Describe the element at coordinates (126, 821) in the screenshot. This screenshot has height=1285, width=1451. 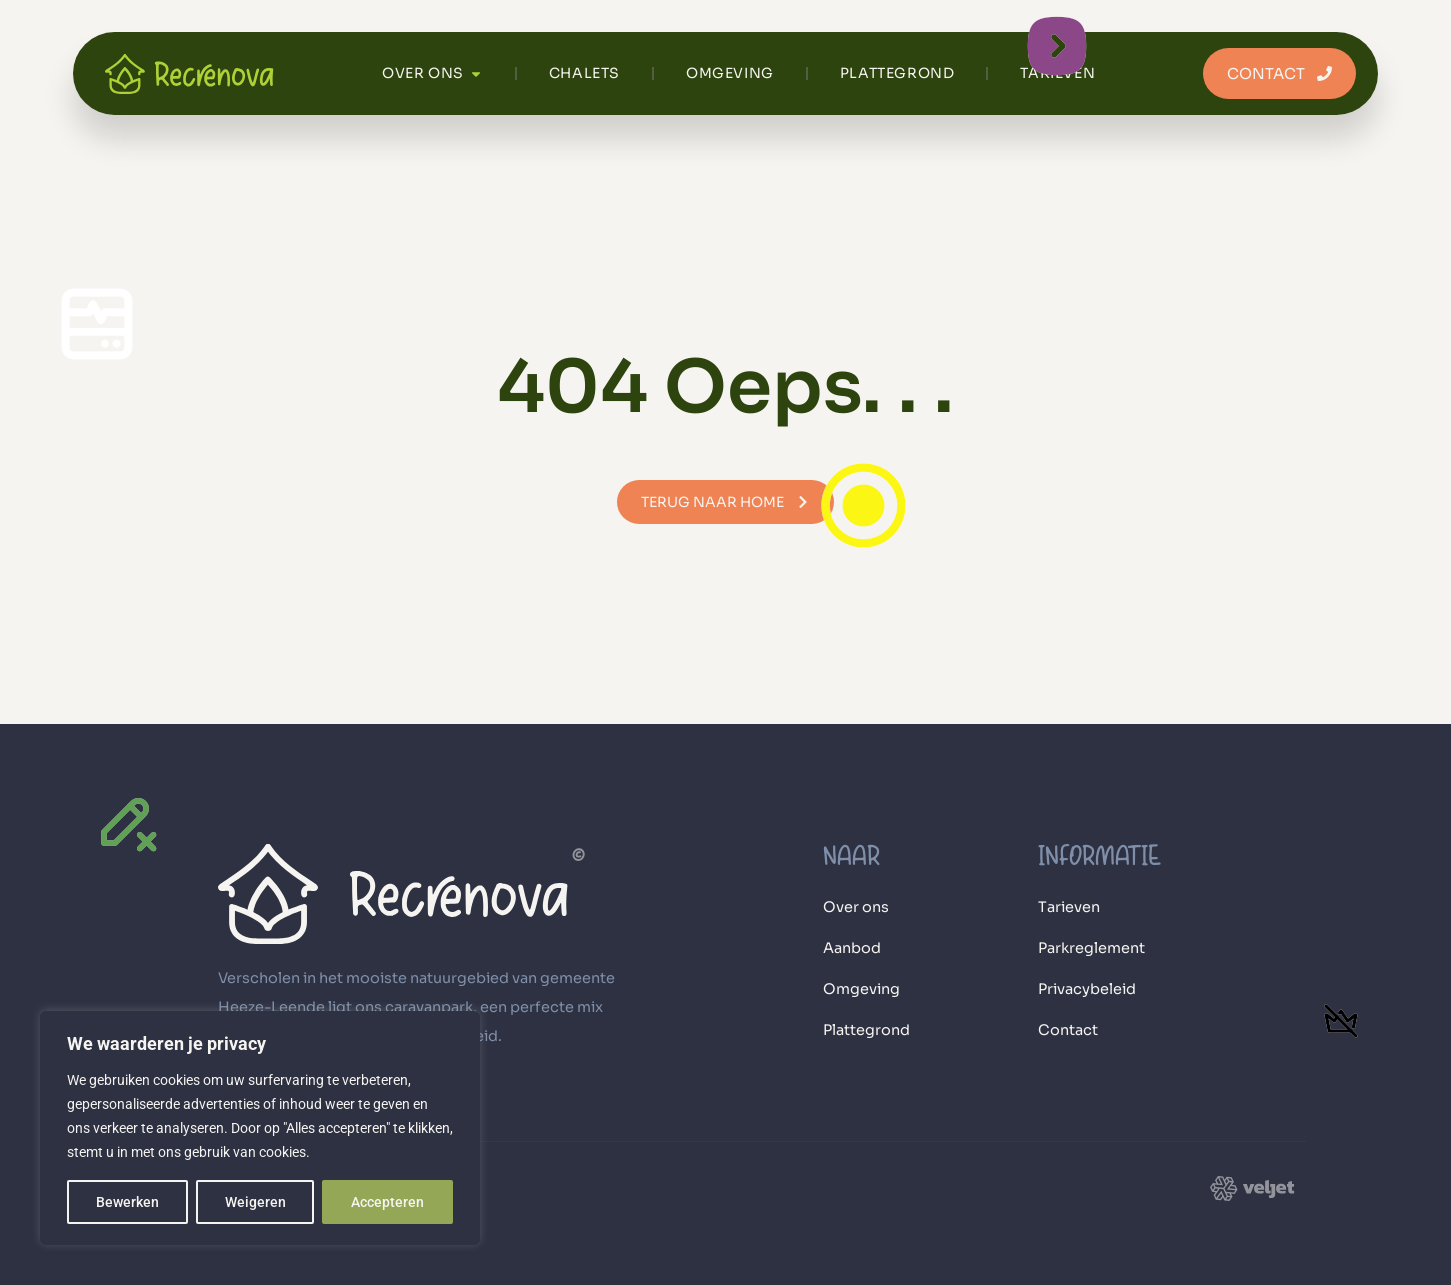
I see `cancel editing mode` at that location.